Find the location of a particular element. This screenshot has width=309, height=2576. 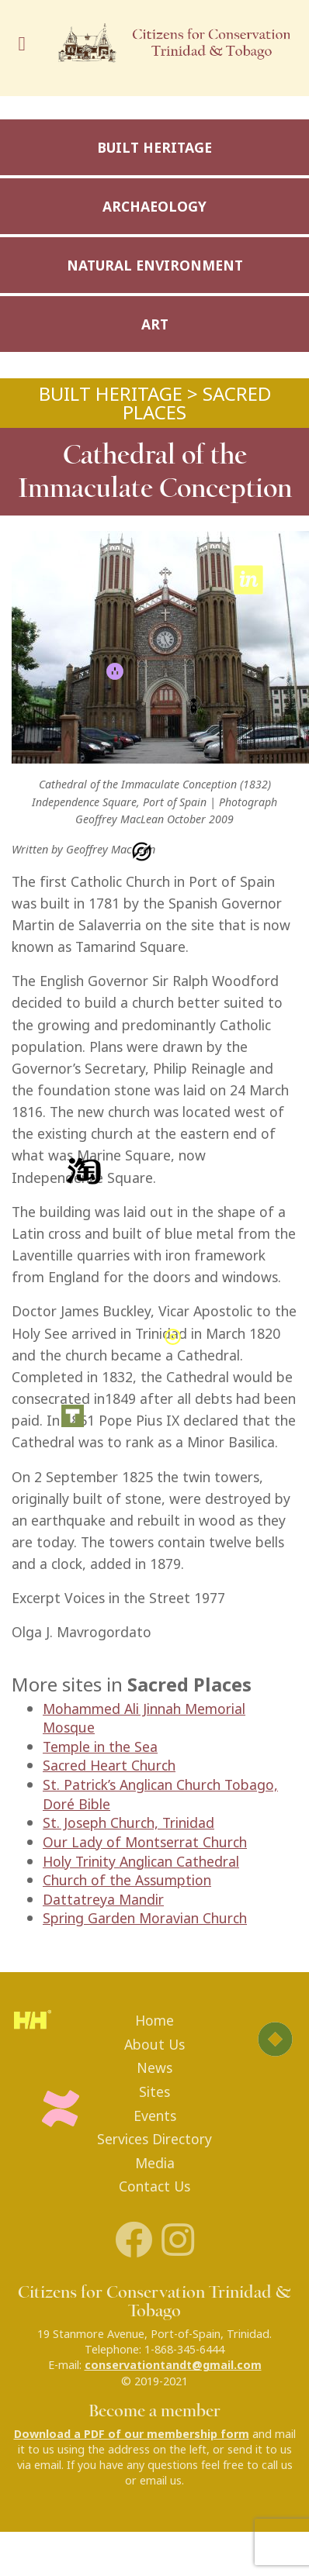

launch honor of kings game is located at coordinates (141, 851).